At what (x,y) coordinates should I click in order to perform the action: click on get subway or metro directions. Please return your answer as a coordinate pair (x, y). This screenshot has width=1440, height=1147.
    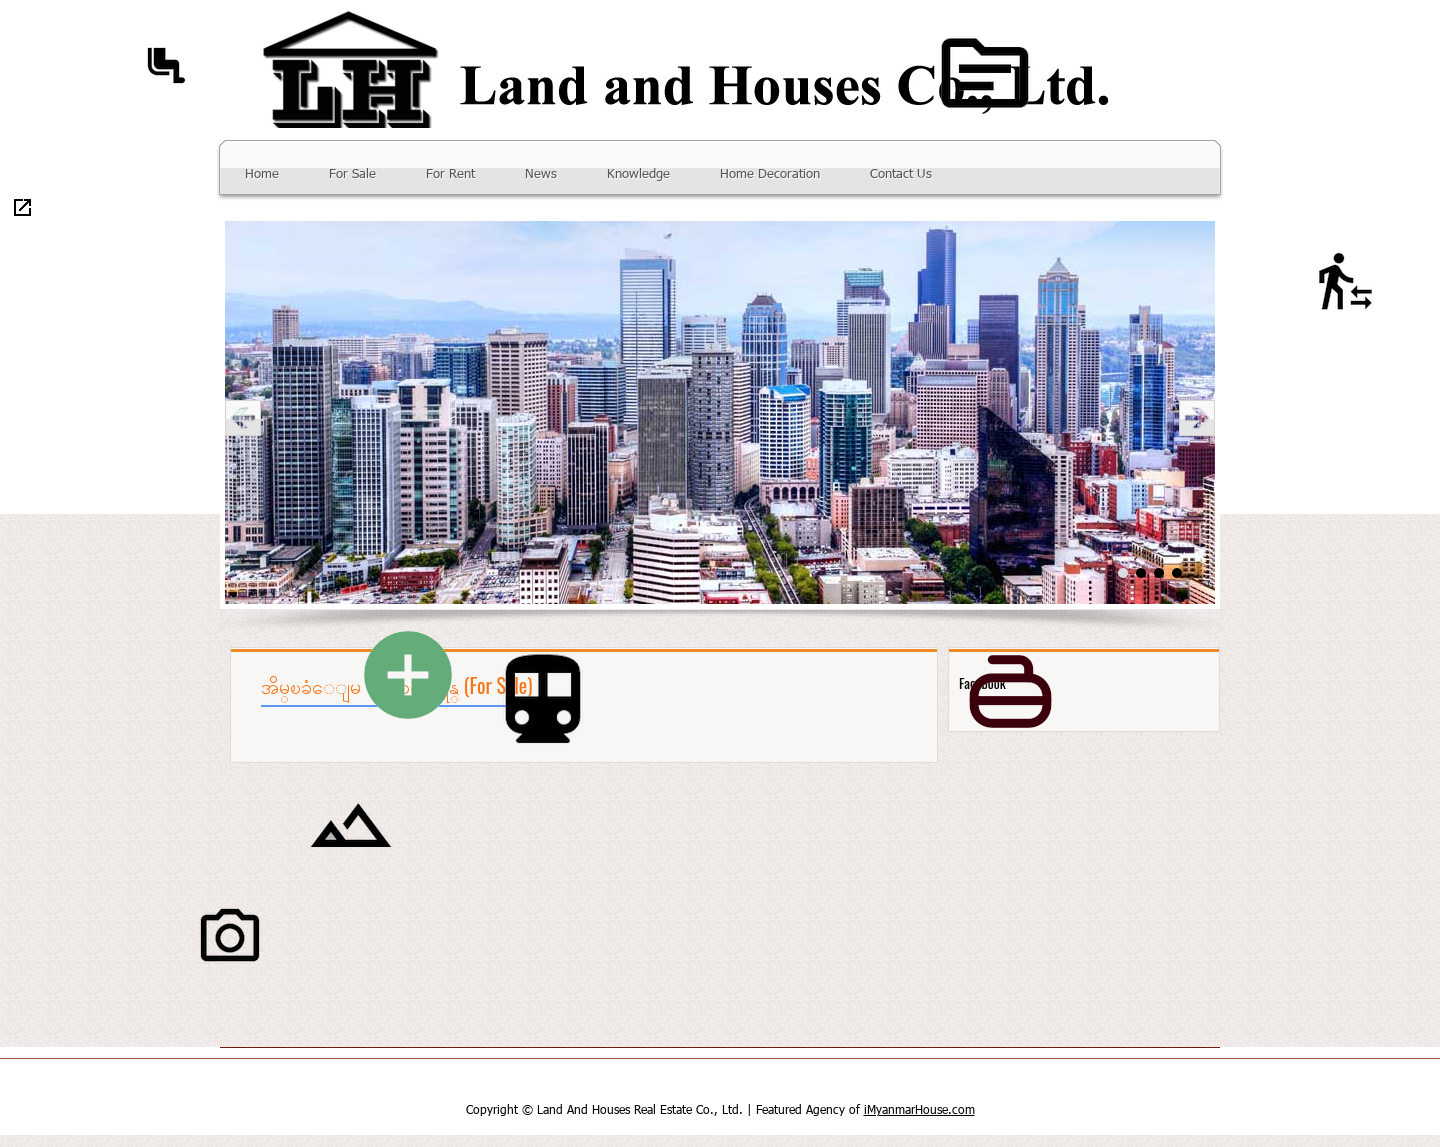
    Looking at the image, I should click on (543, 701).